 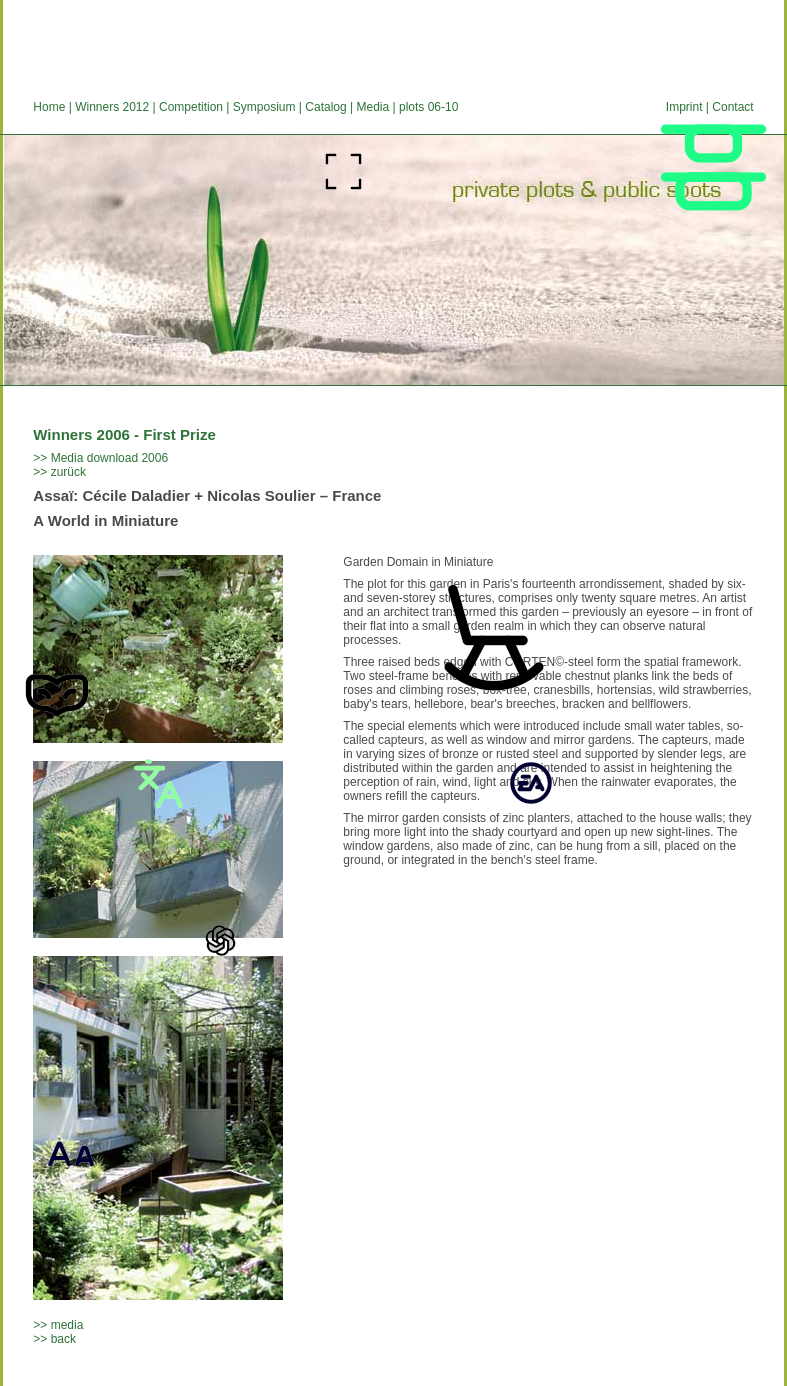 What do you see at coordinates (57, 694) in the screenshot?
I see `enable incognito or private browsing mode` at bounding box center [57, 694].